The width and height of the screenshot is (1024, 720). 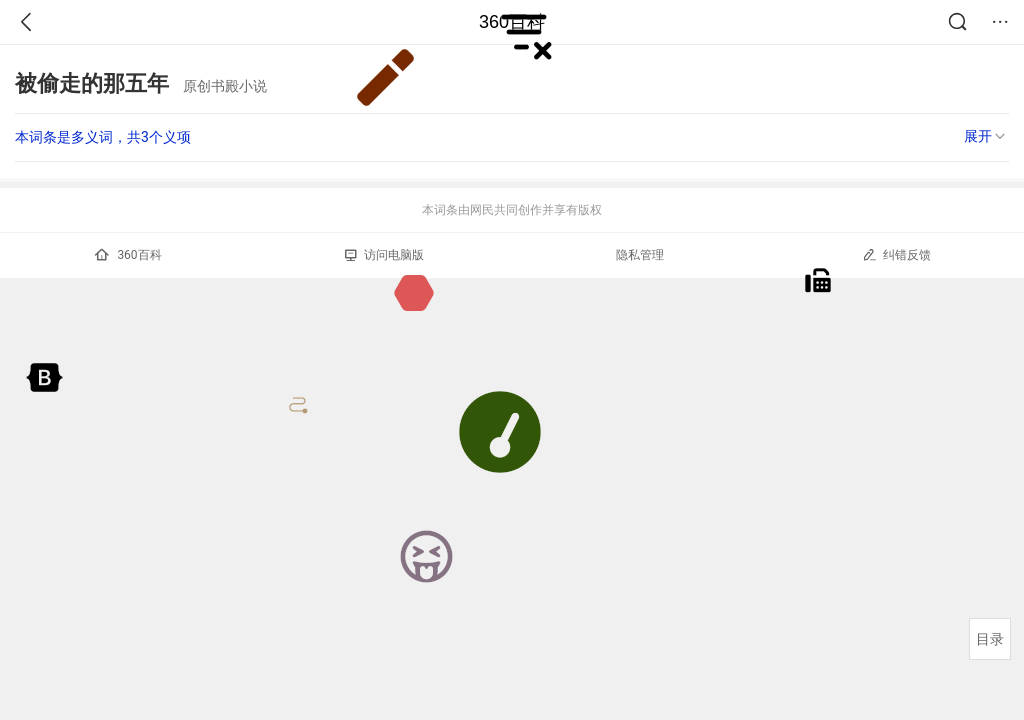 I want to click on hexagonal shape indicator or geometric element, so click(x=414, y=293).